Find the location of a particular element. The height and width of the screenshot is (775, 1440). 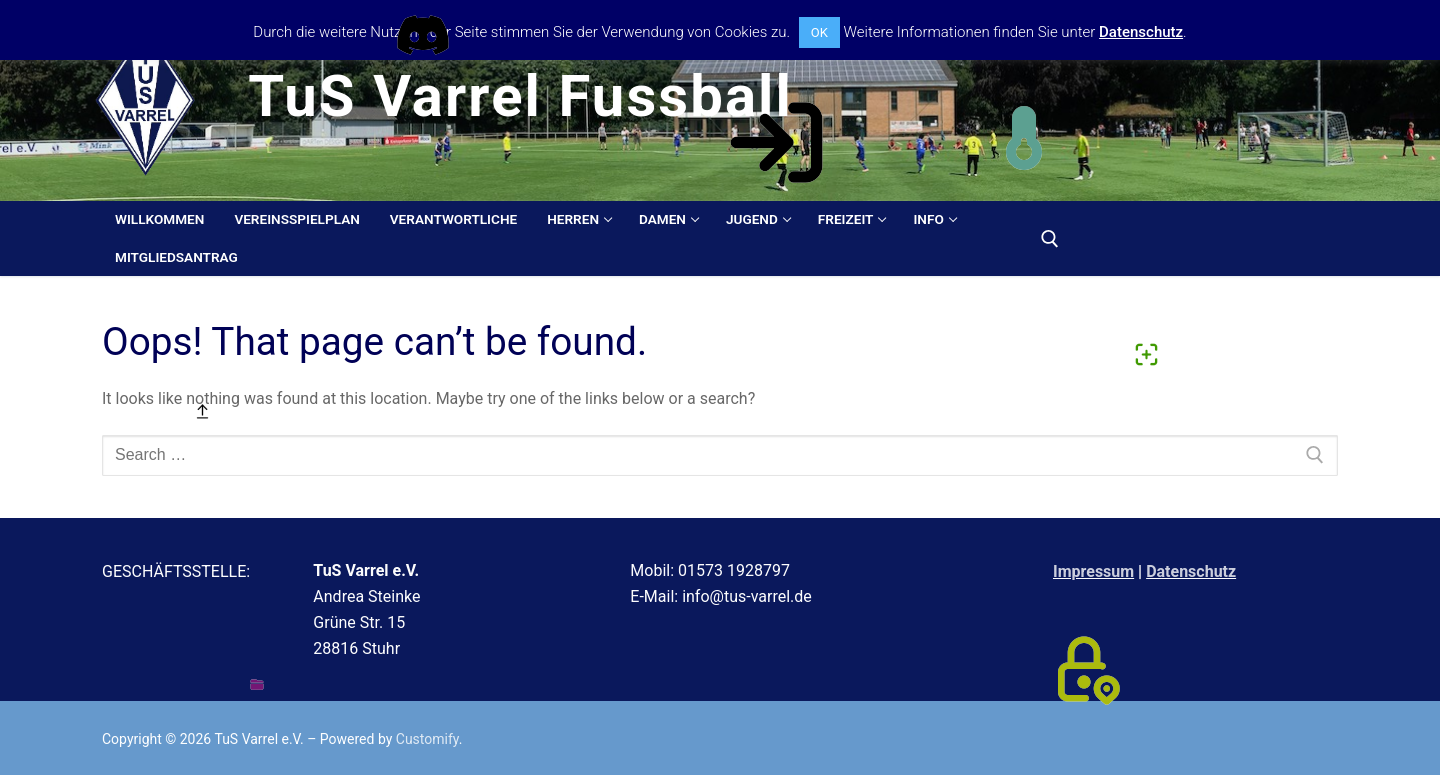

set a location-based lock or security trigger is located at coordinates (1084, 669).